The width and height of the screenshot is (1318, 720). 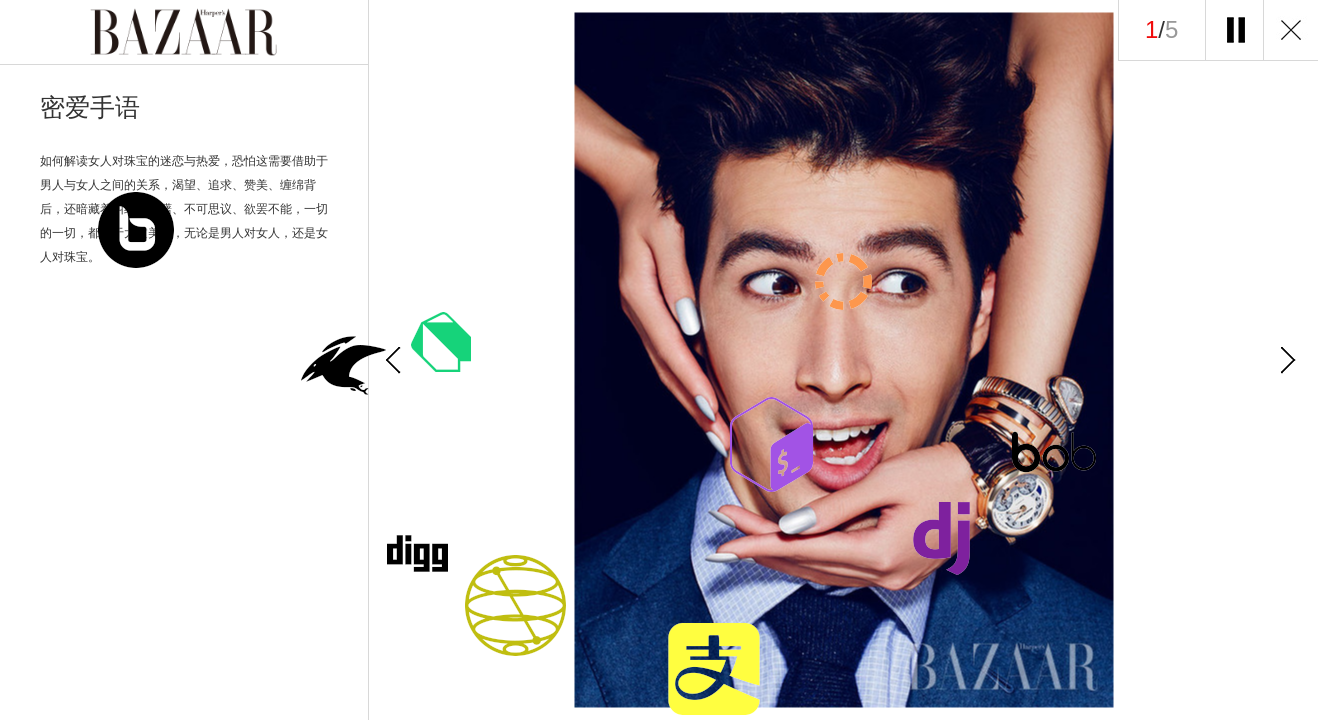 What do you see at coordinates (417, 553) in the screenshot?
I see `digg social news website logo` at bounding box center [417, 553].